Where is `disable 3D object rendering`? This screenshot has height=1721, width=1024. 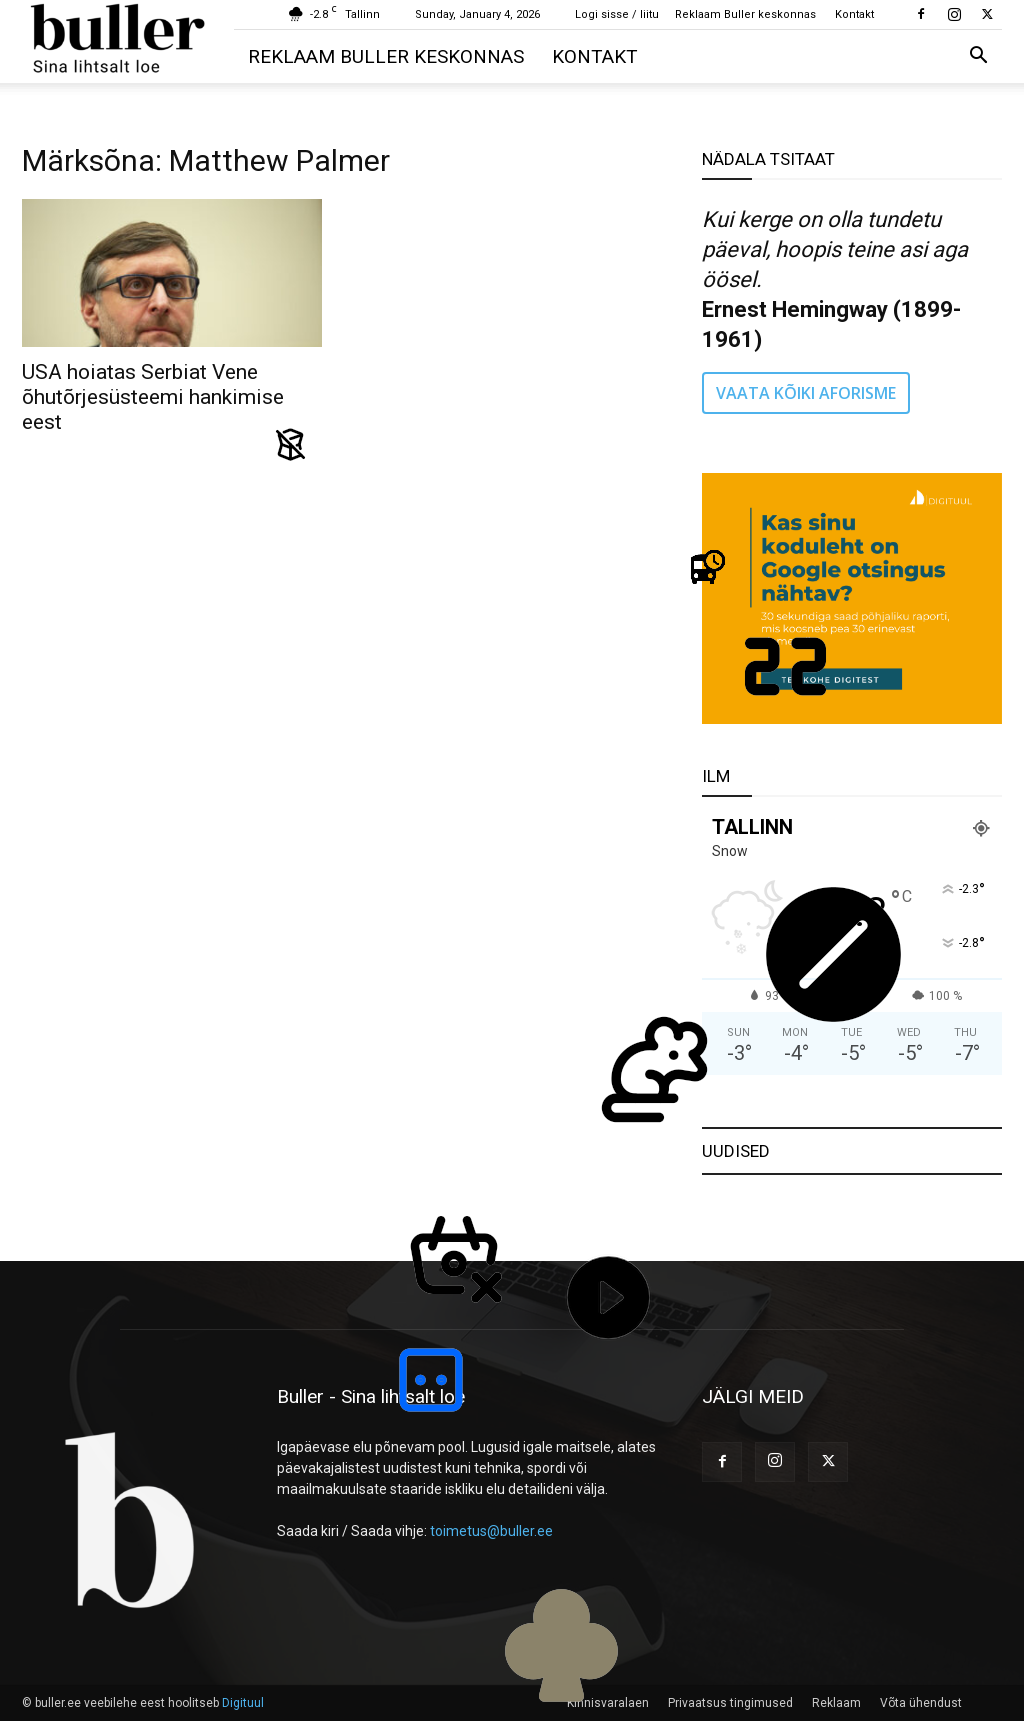 disable 3D object rendering is located at coordinates (290, 444).